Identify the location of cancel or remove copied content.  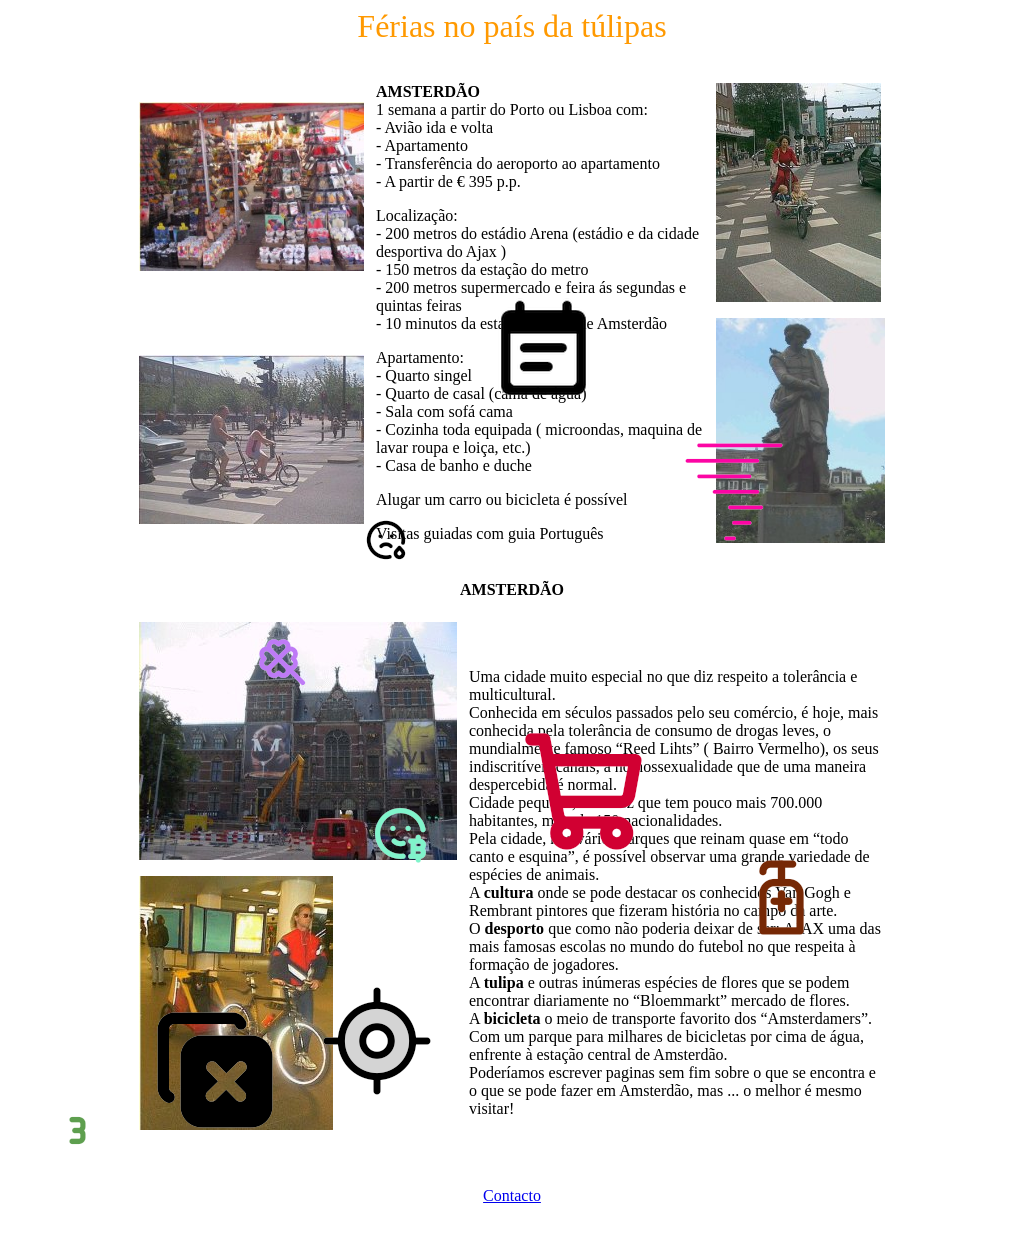
(215, 1070).